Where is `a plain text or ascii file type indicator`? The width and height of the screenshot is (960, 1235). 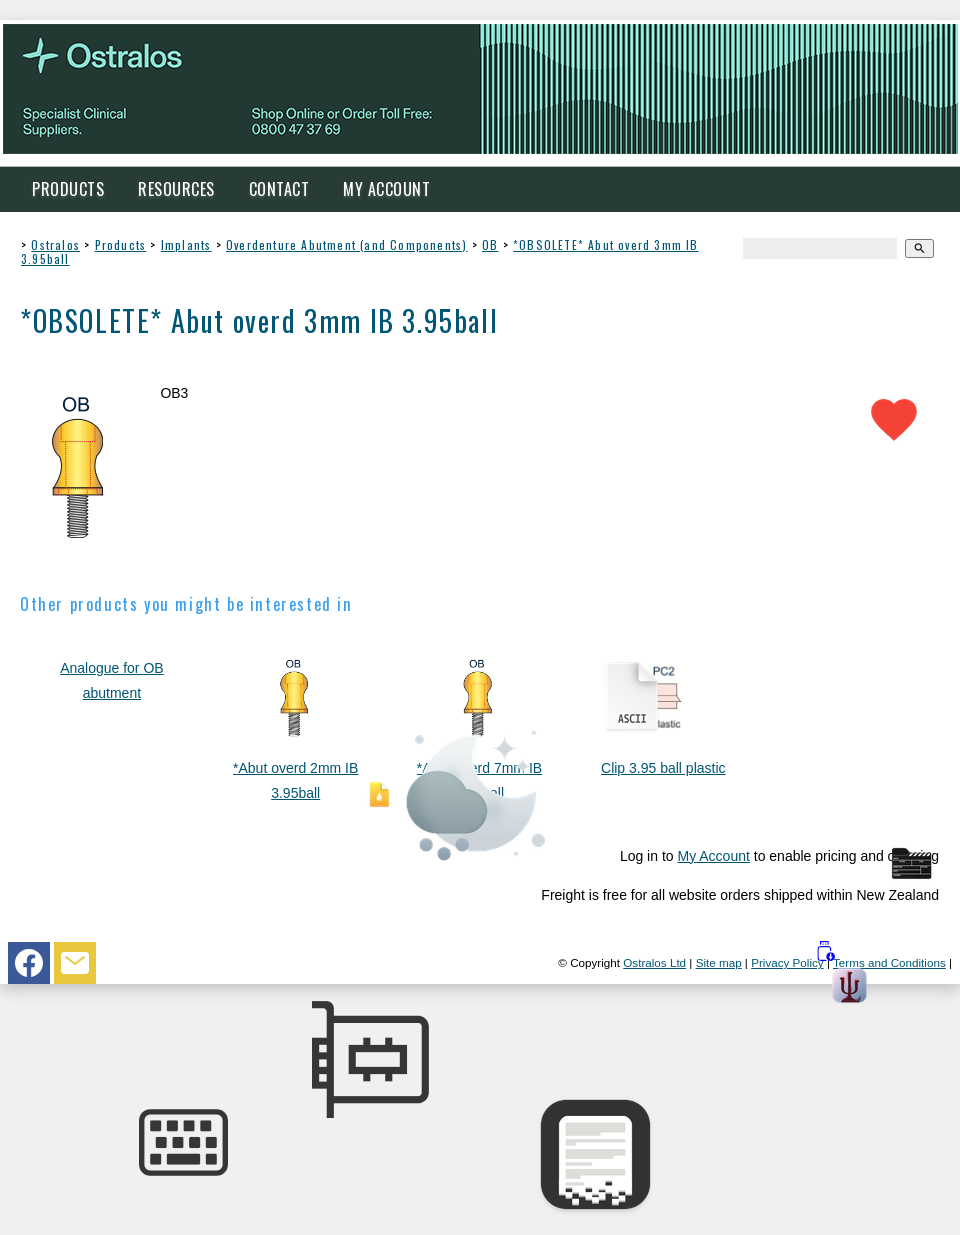
a plain text or ascii file type indicator is located at coordinates (632, 697).